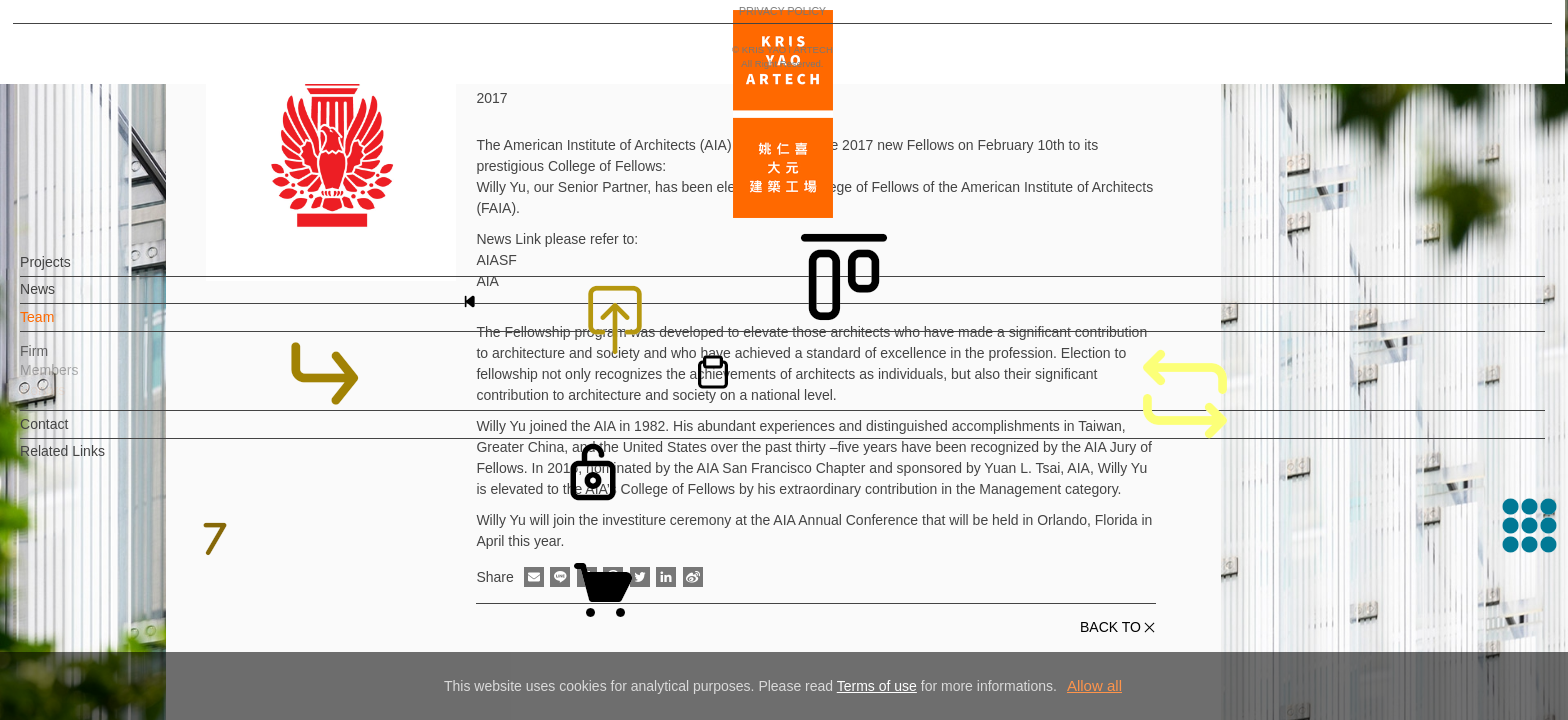 The width and height of the screenshot is (1568, 720). I want to click on upload a file or document, so click(615, 320).